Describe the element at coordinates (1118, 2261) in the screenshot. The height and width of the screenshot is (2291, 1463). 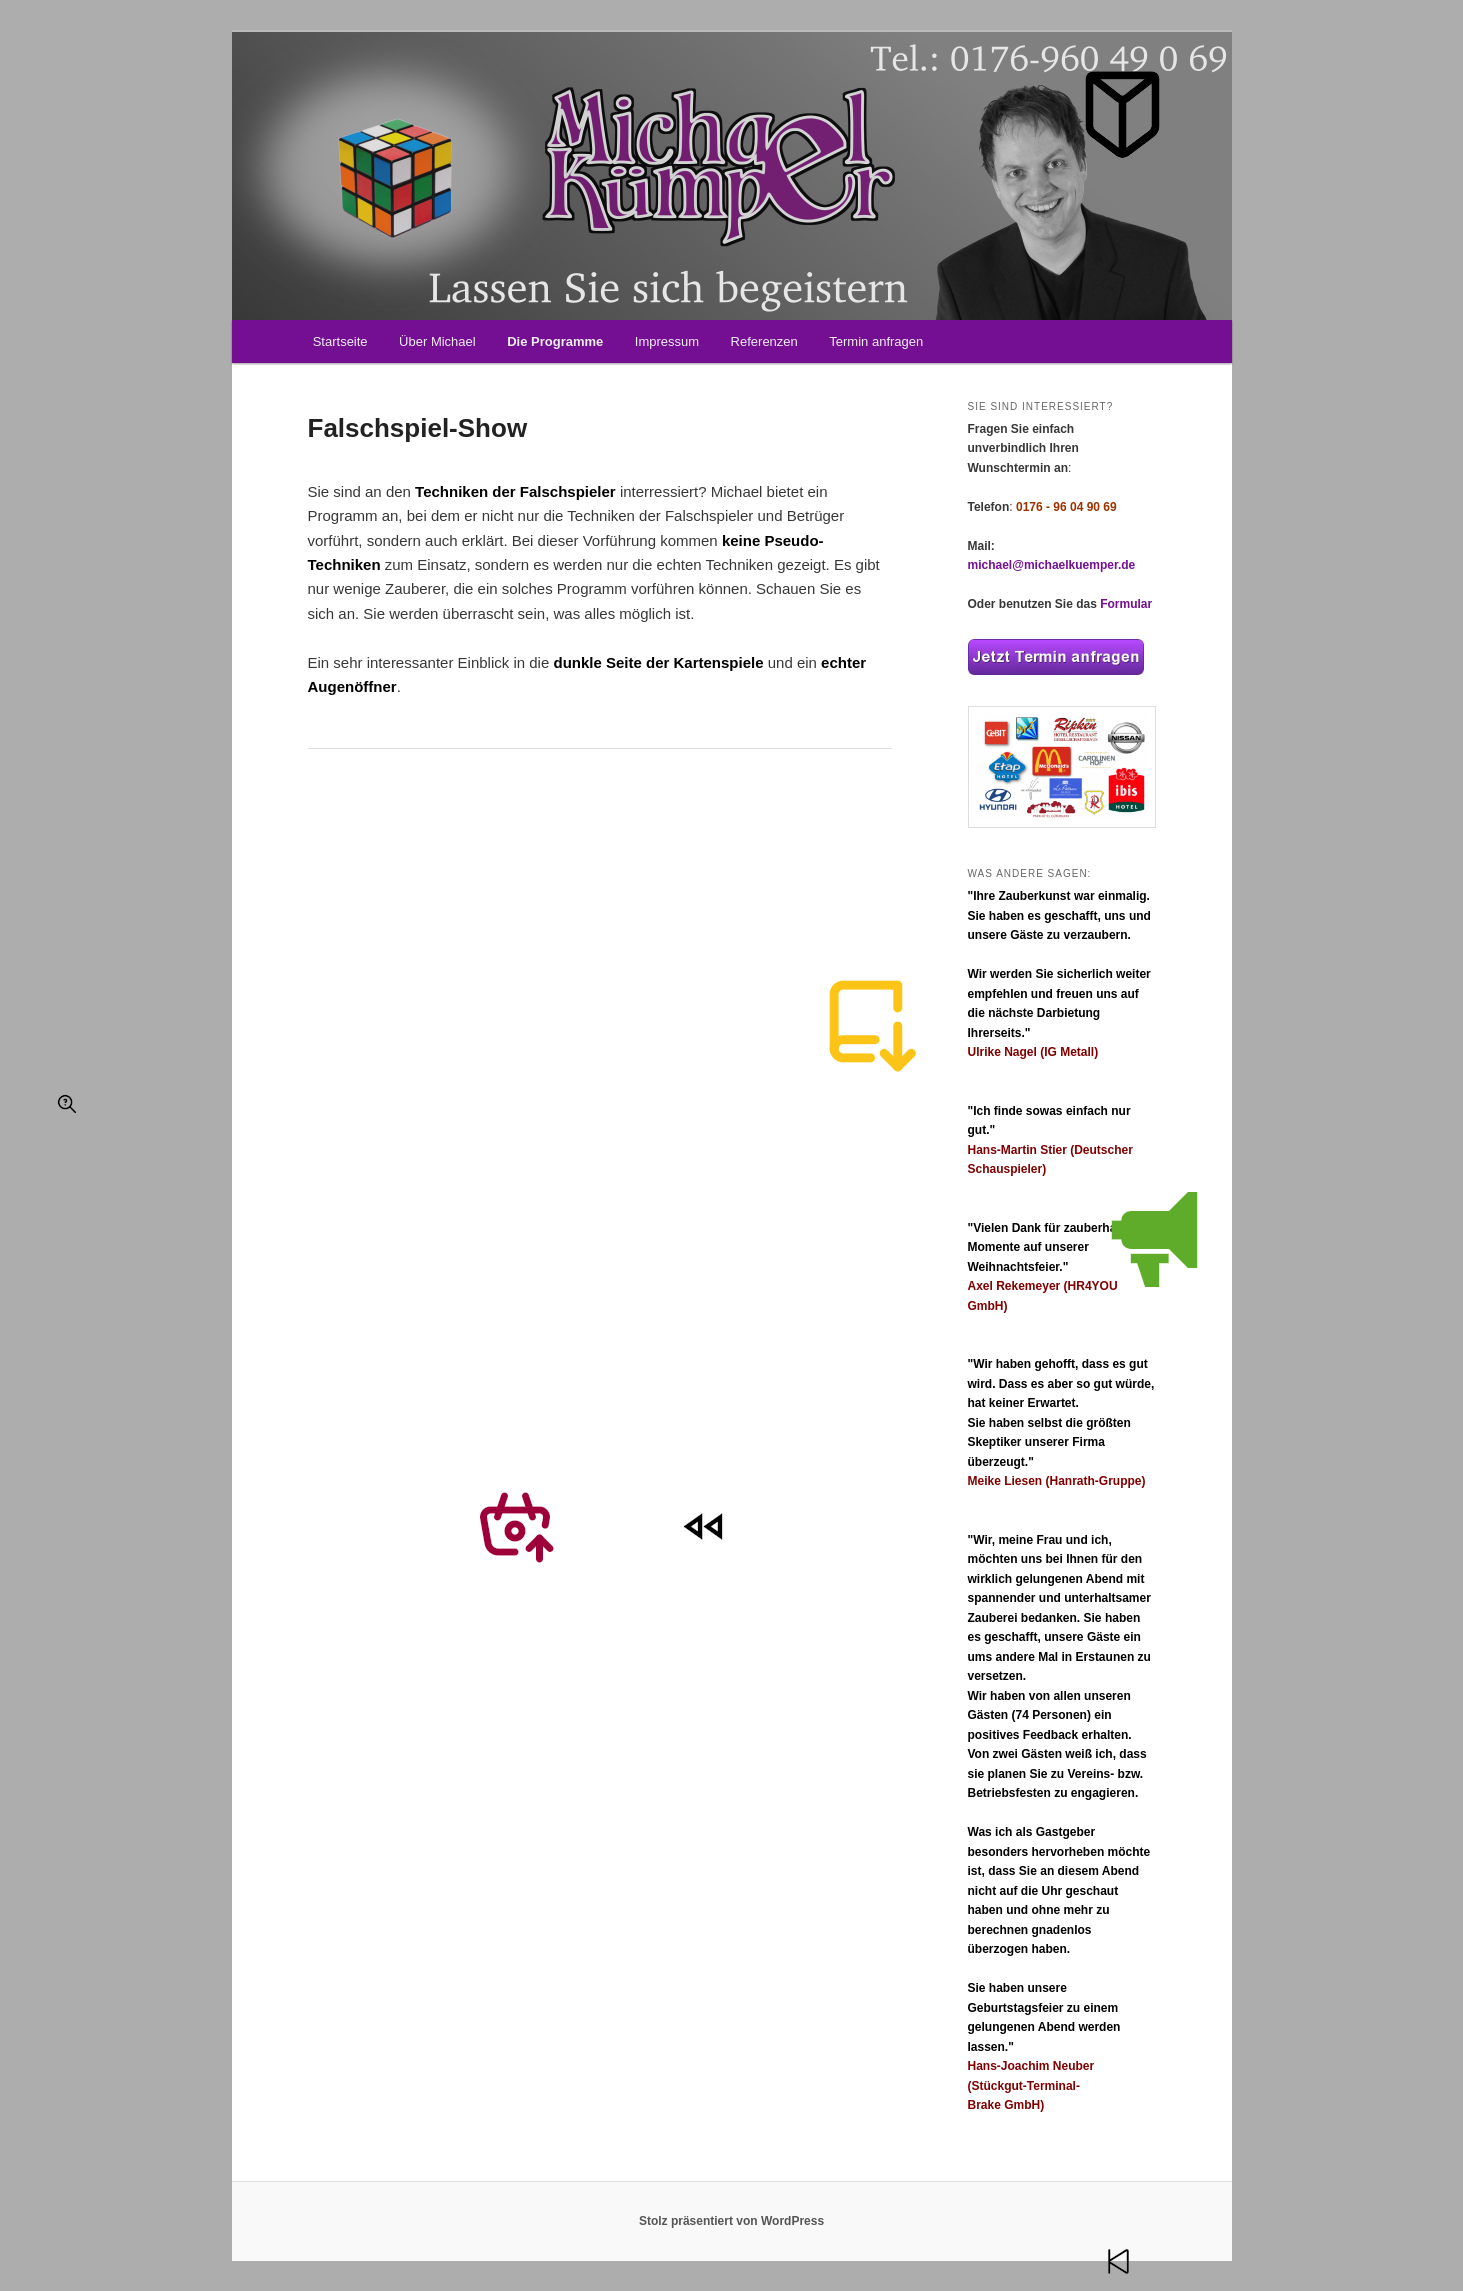
I see `skip to previous track` at that location.